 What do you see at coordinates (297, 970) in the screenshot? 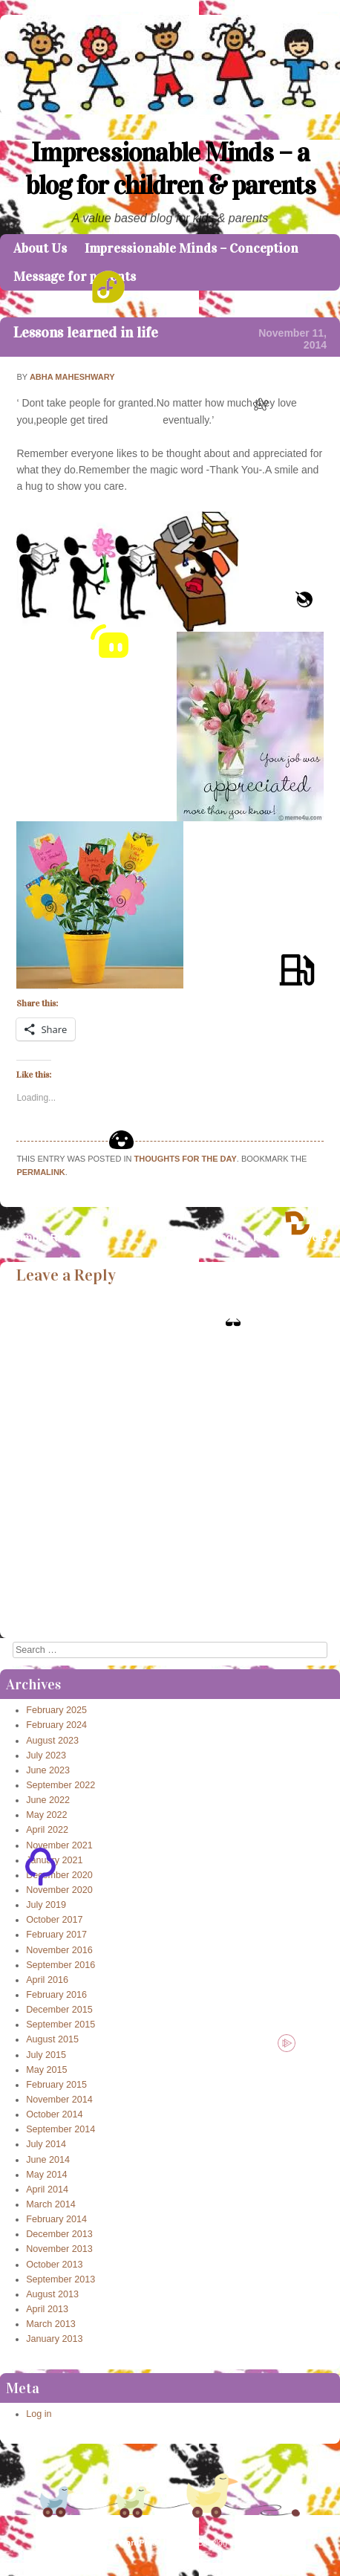
I see `find nearby gas stations` at bounding box center [297, 970].